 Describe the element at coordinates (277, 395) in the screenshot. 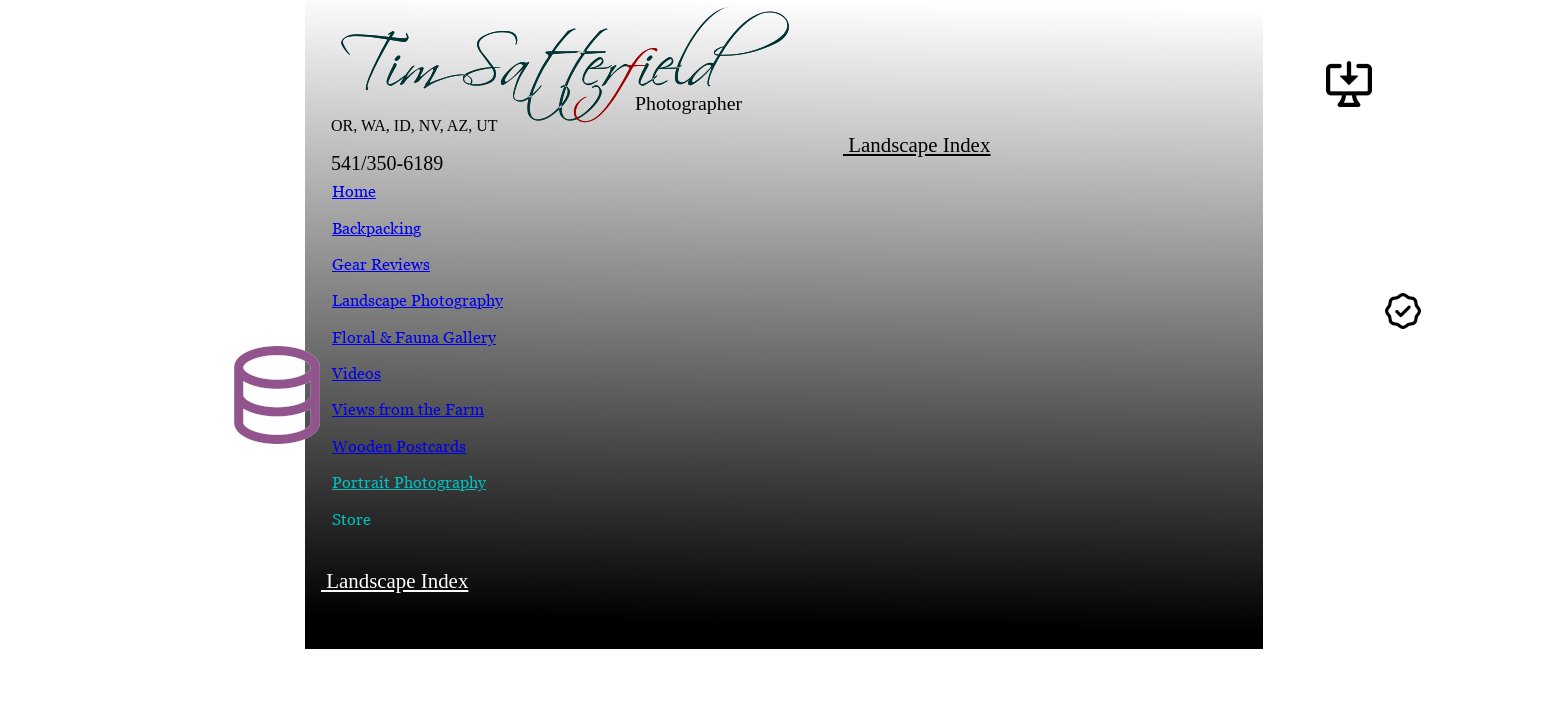

I see `access database settings` at that location.